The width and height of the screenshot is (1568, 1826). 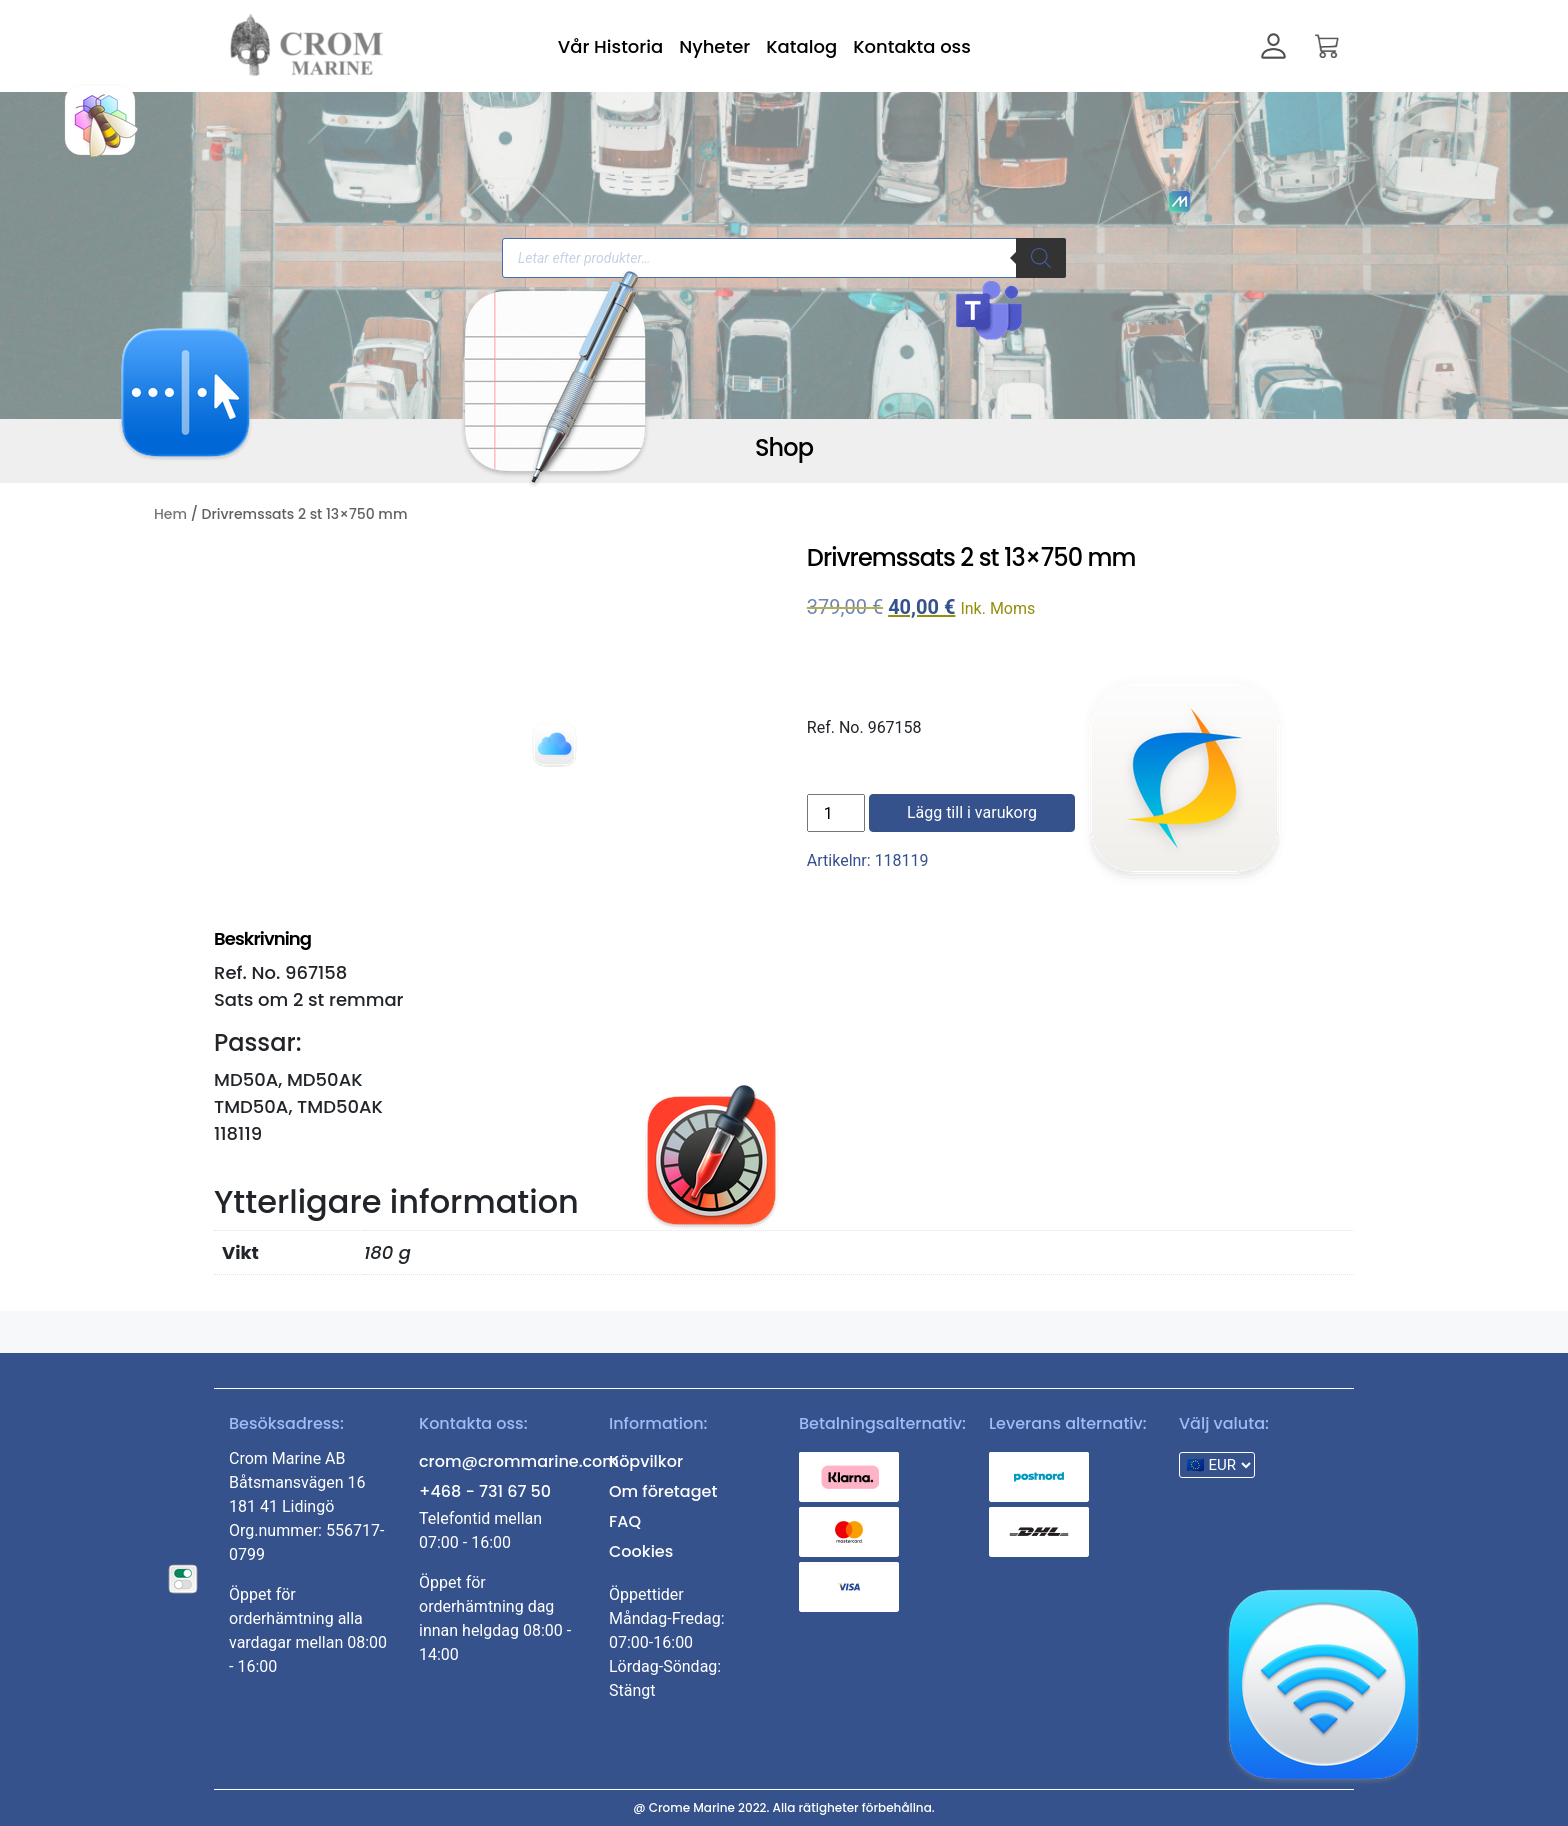 I want to click on open iCloud+ settings and storage management, so click(x=554, y=744).